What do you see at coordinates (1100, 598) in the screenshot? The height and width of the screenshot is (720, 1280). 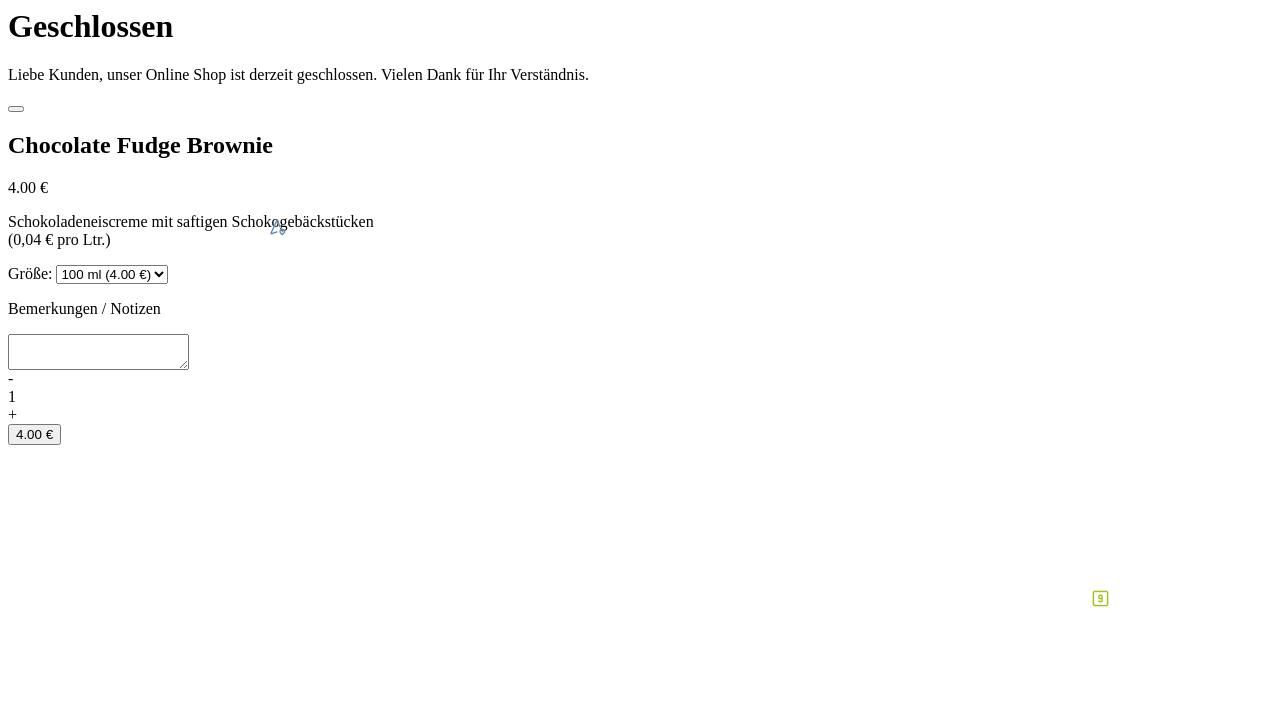 I see `select or navigate to item number 9` at bounding box center [1100, 598].